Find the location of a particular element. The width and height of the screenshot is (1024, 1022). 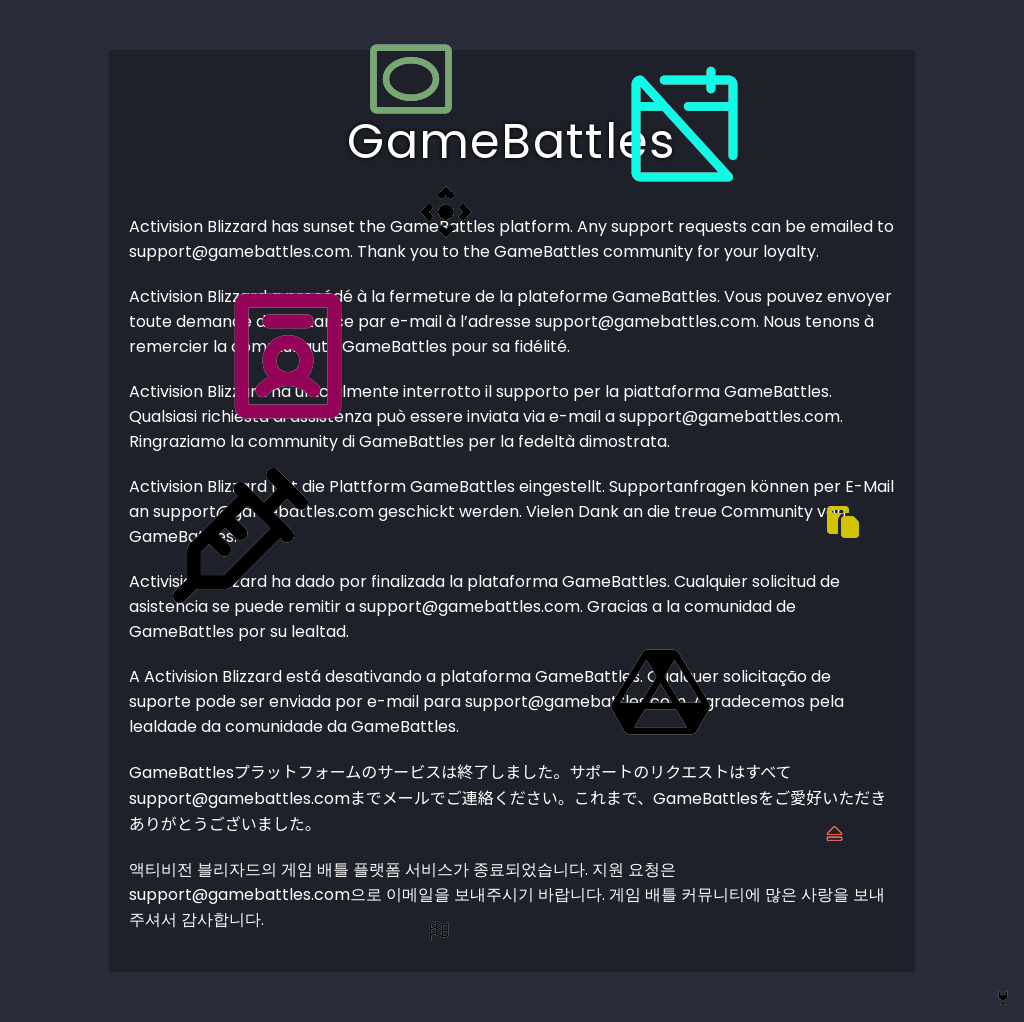

apply vignette effect to photo is located at coordinates (411, 79).